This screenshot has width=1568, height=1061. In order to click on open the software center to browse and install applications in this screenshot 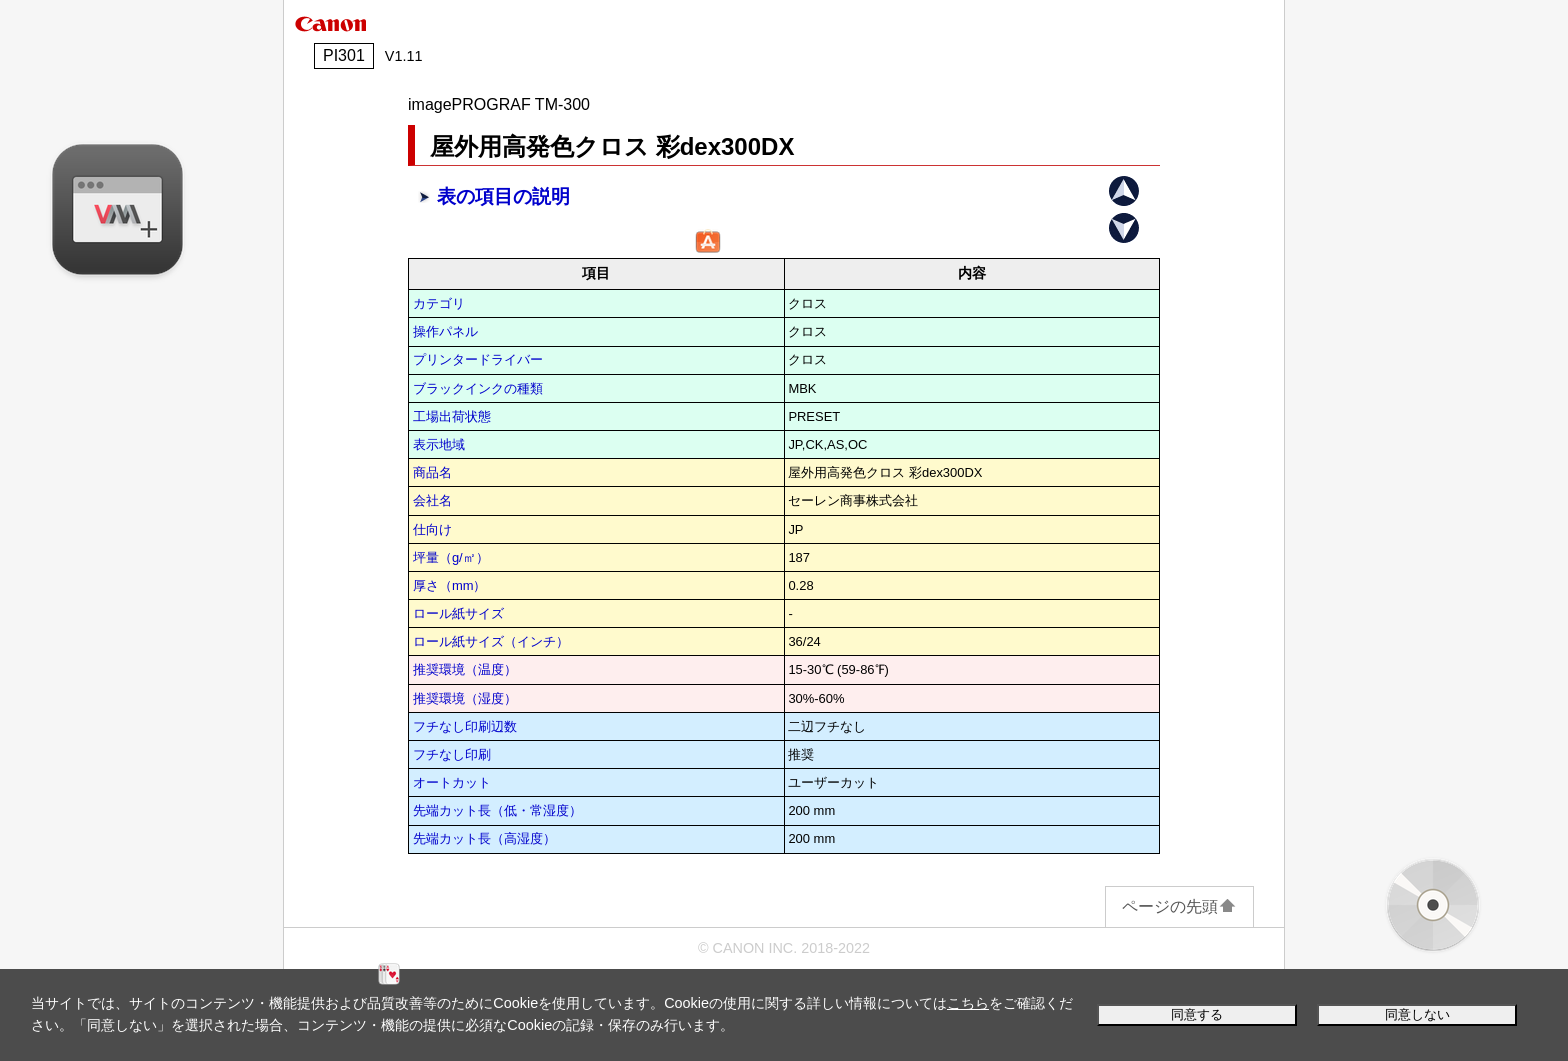, I will do `click(708, 242)`.